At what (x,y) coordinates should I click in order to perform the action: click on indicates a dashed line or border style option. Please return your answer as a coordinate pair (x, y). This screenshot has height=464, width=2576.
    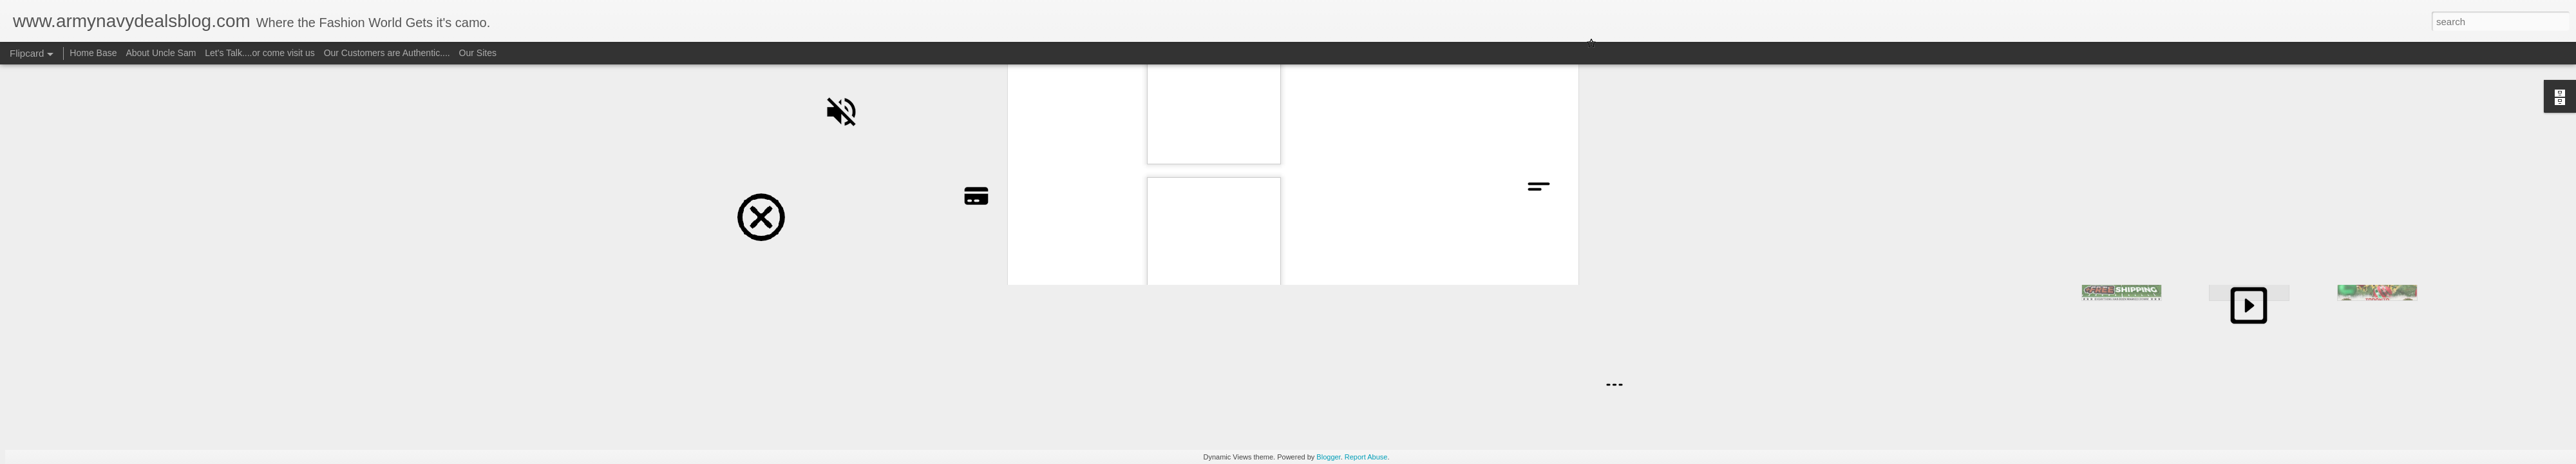
    Looking at the image, I should click on (1615, 385).